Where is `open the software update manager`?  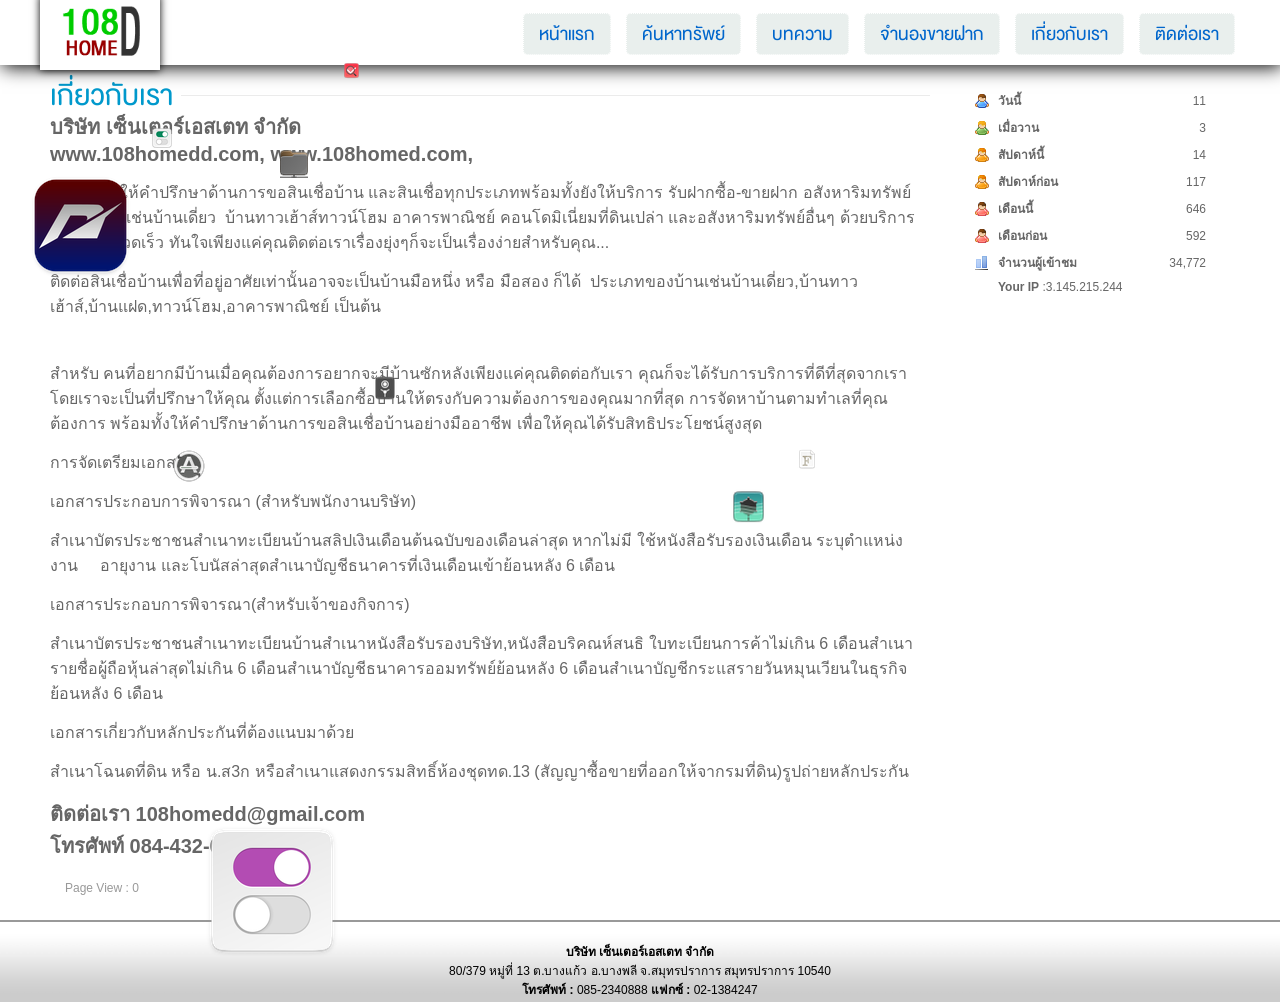
open the software update manager is located at coordinates (189, 466).